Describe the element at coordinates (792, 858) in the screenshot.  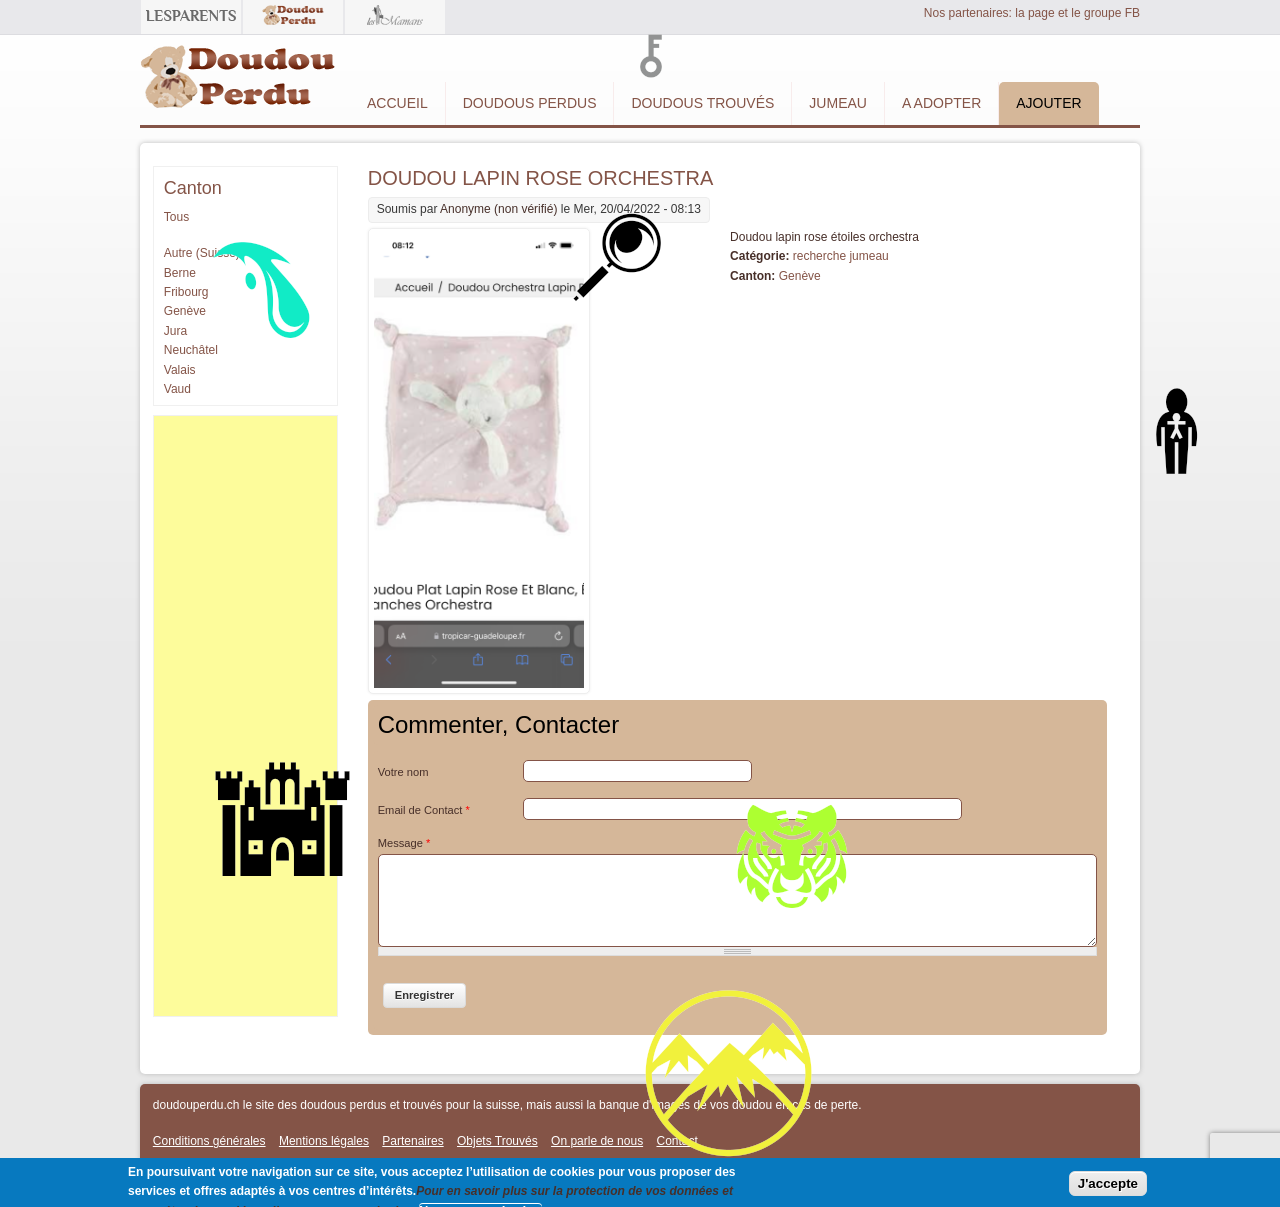
I see `select tiger character or avatar` at that location.